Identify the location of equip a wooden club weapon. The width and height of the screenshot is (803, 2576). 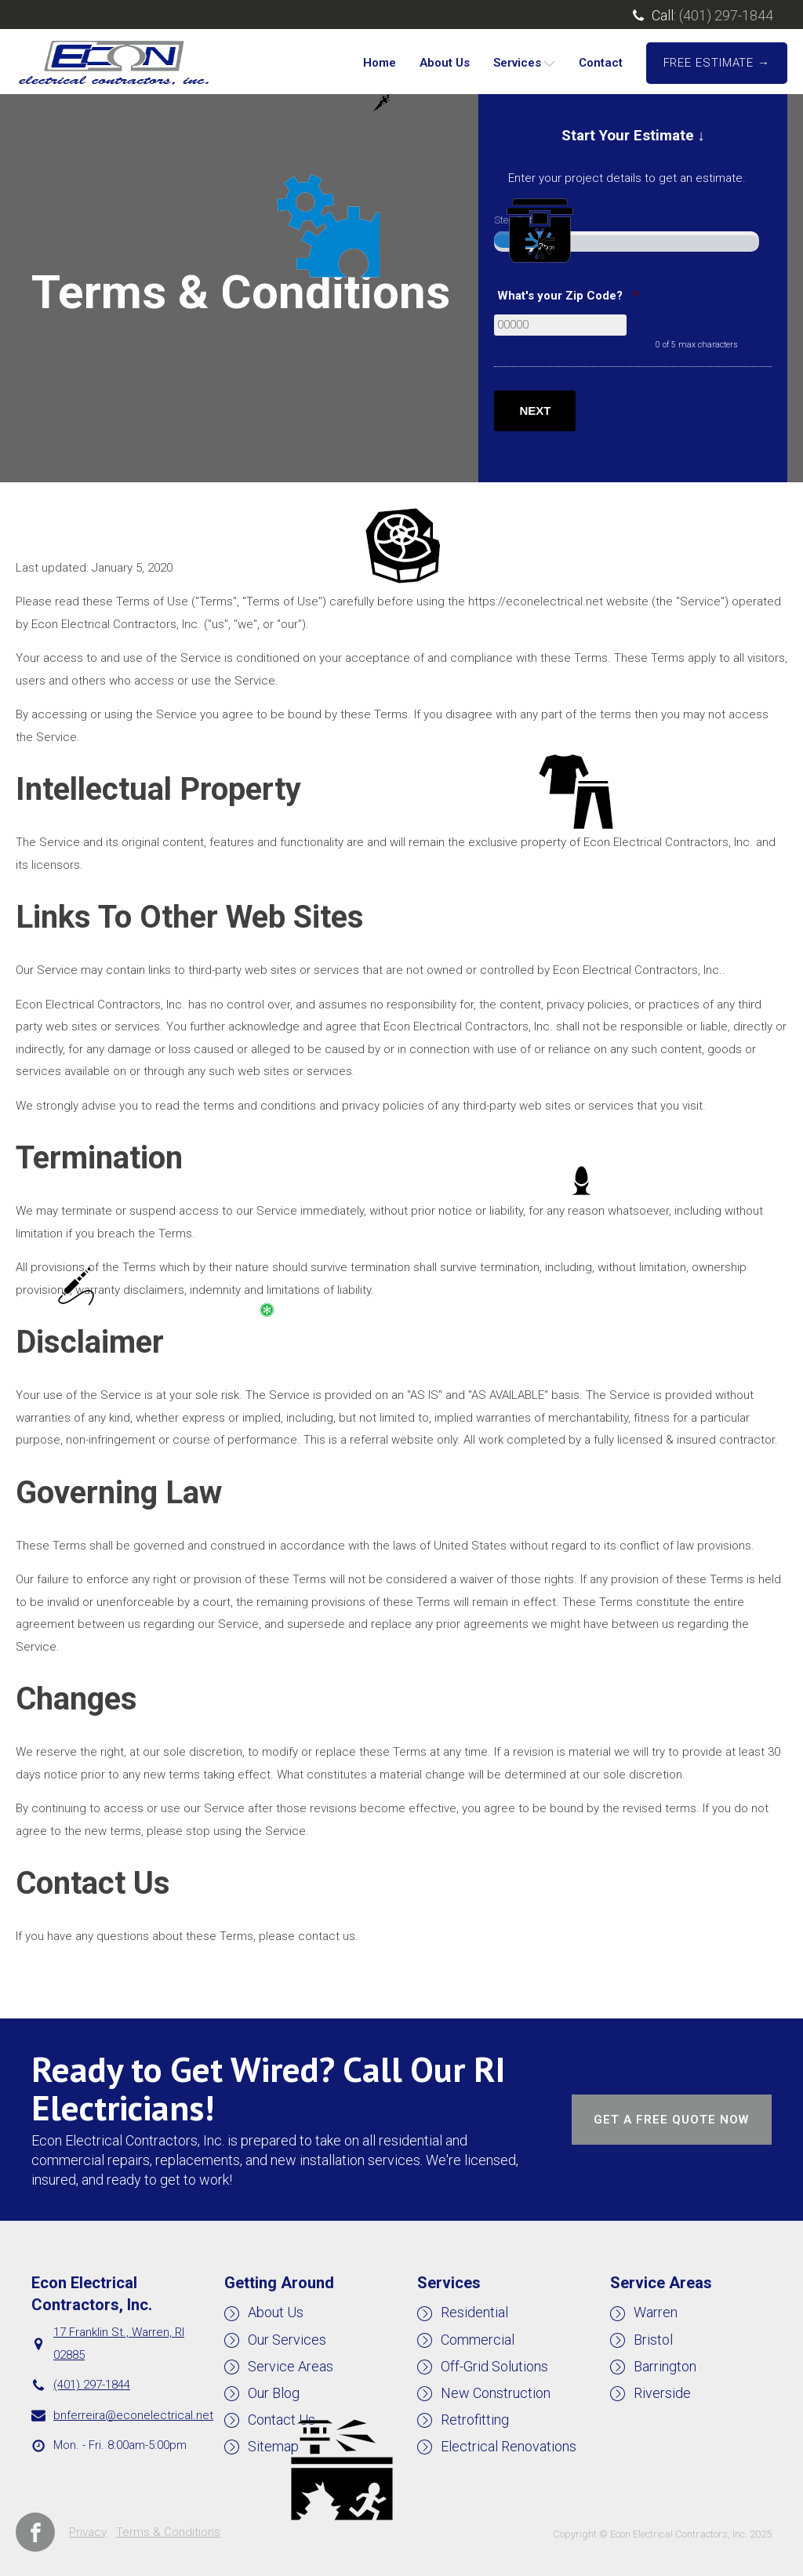
(381, 103).